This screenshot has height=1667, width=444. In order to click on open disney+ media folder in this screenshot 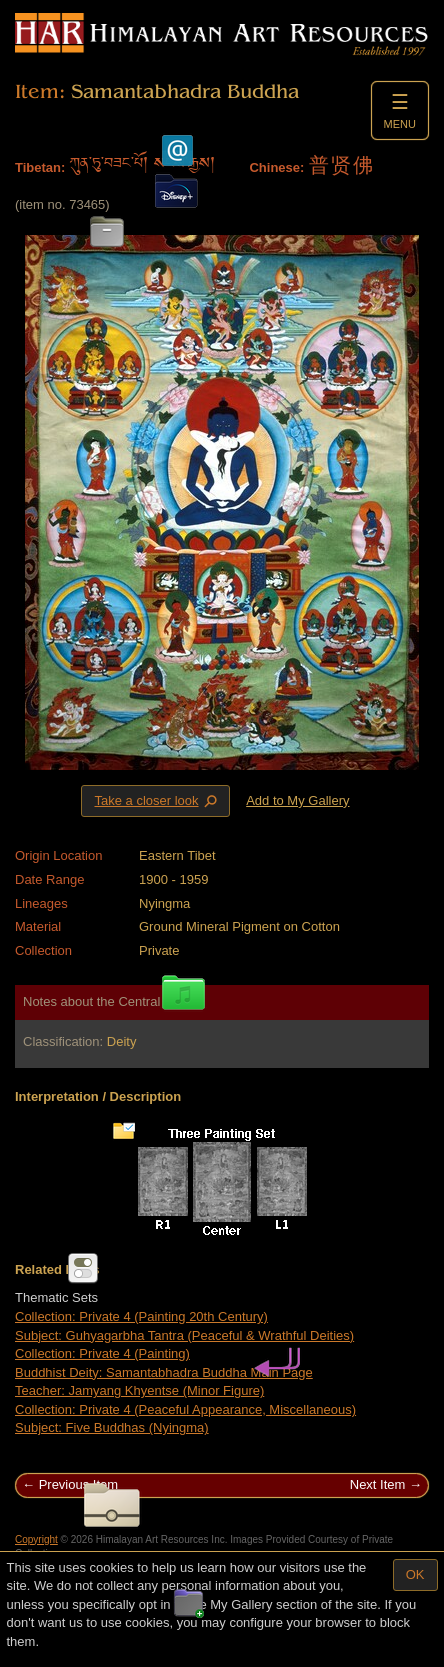, I will do `click(176, 192)`.